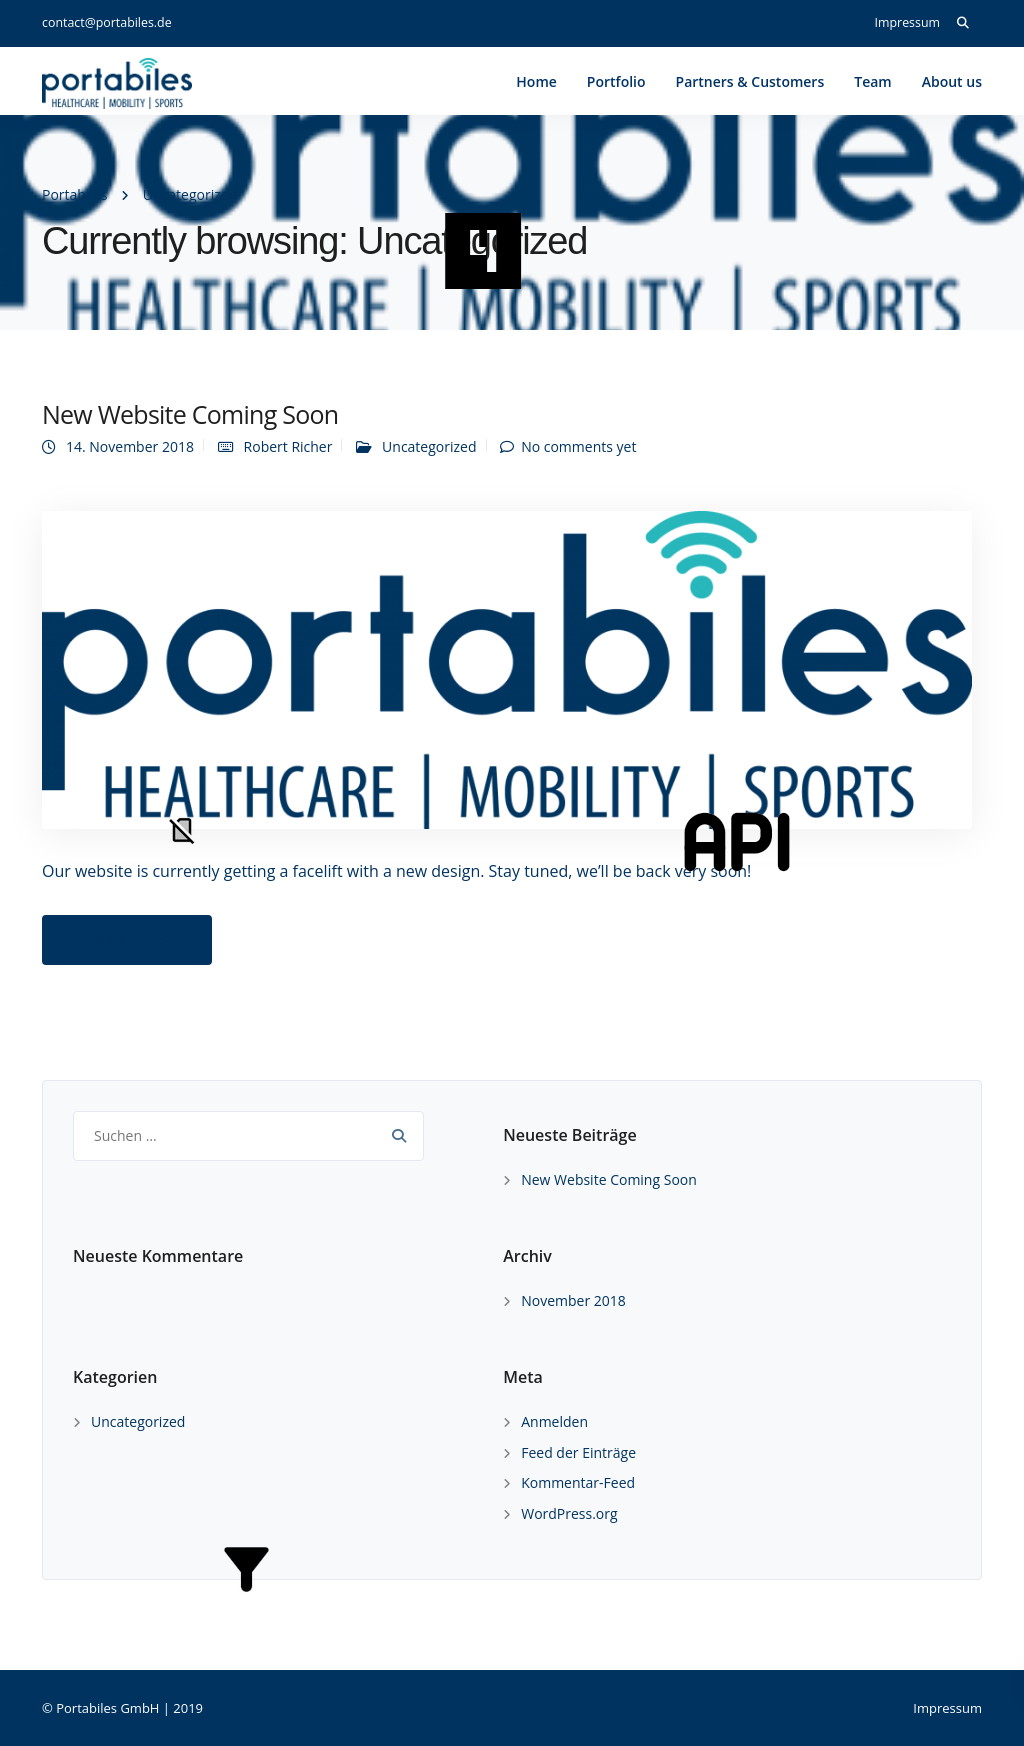  What do you see at coordinates (182, 830) in the screenshot?
I see `no sim card detected` at bounding box center [182, 830].